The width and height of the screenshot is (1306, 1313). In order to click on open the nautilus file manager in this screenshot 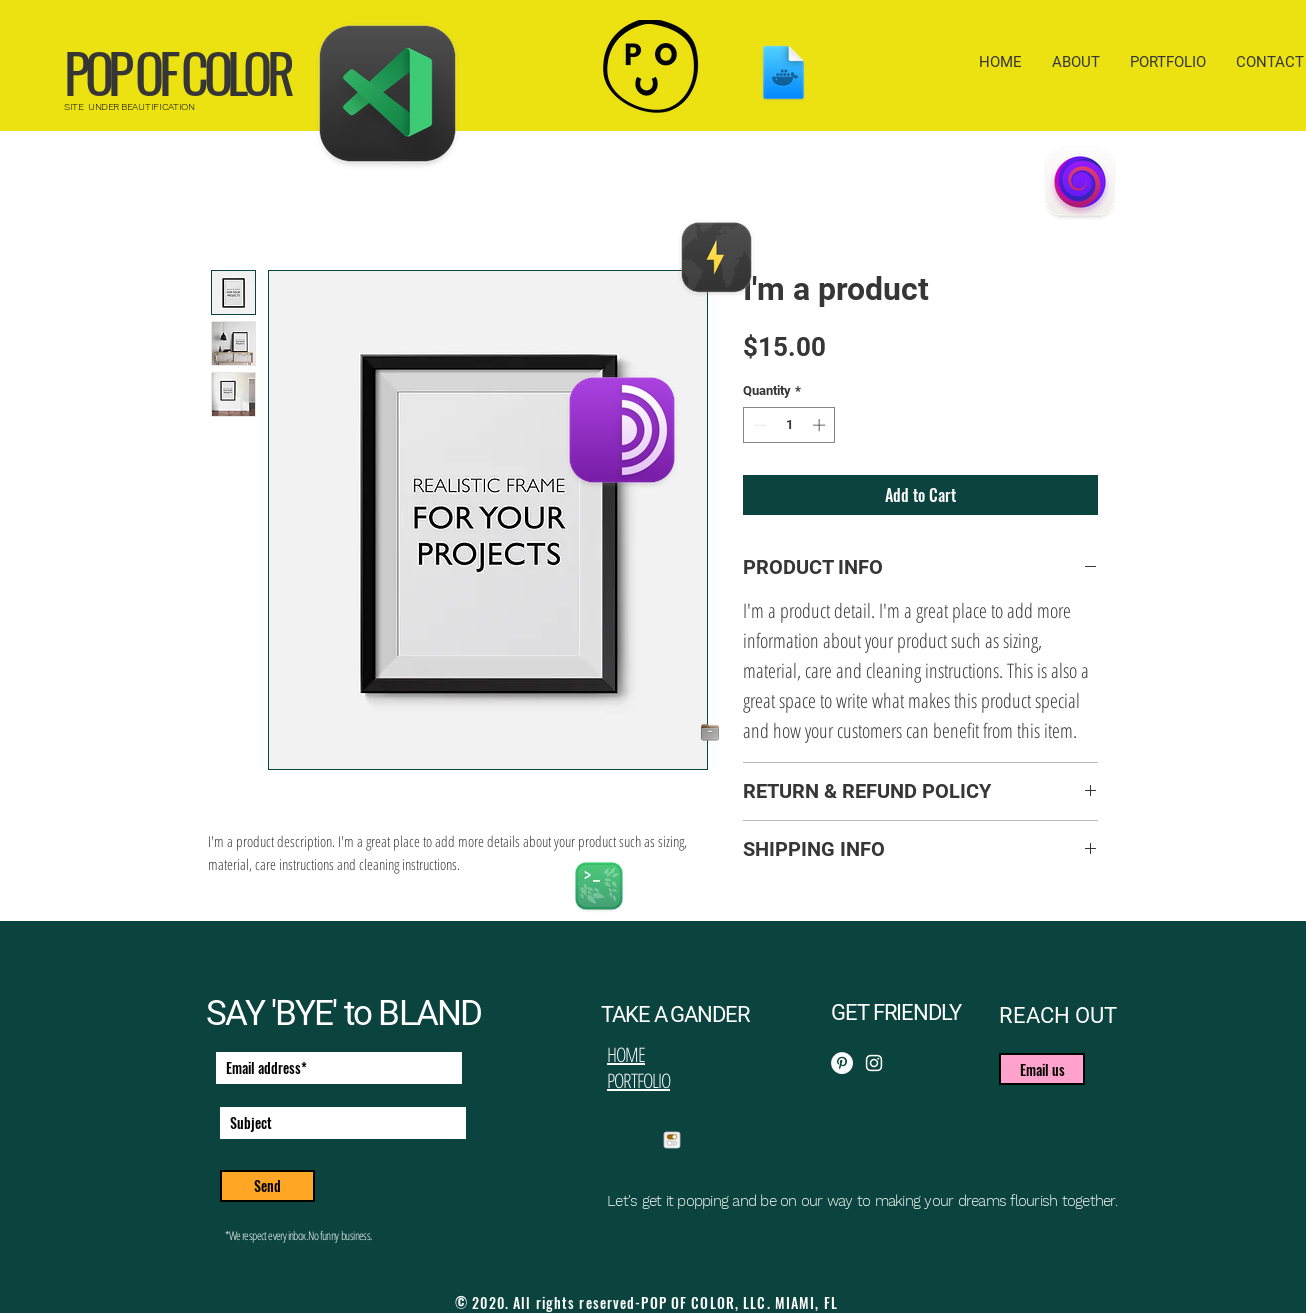, I will do `click(710, 732)`.